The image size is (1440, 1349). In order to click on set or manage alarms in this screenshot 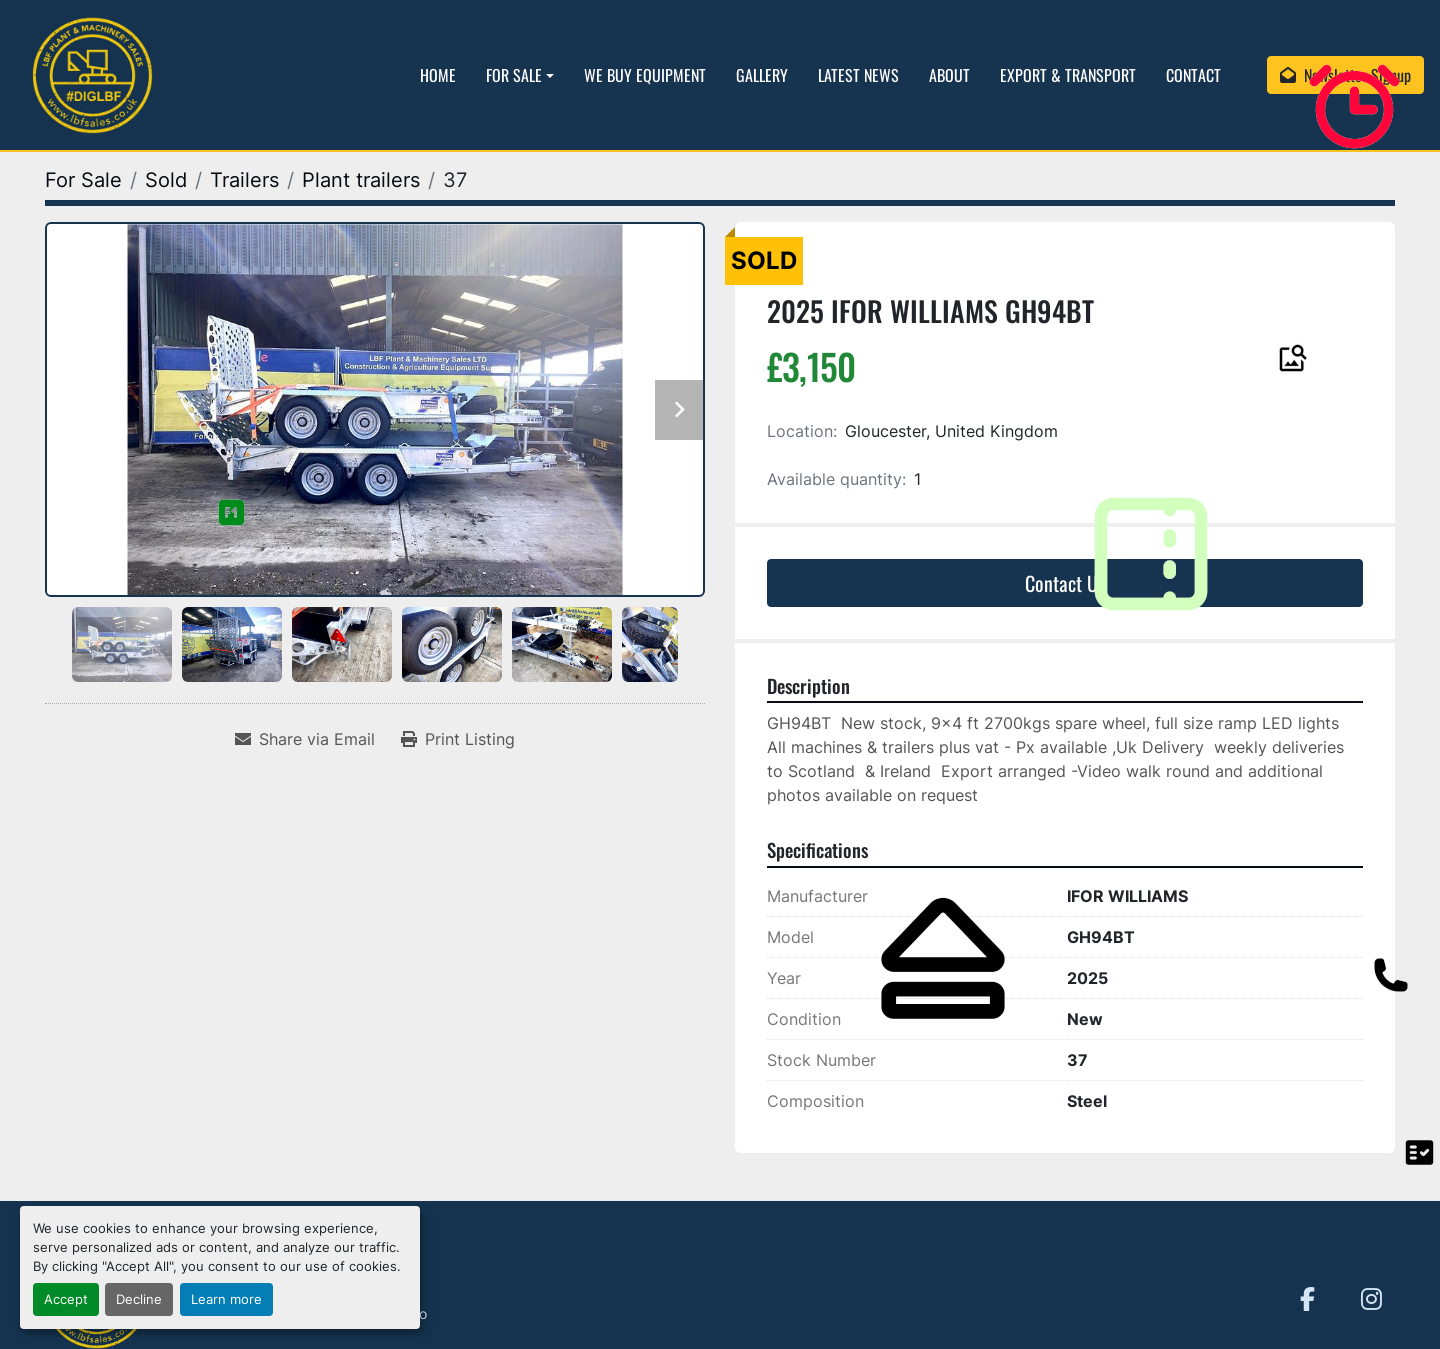, I will do `click(1354, 106)`.